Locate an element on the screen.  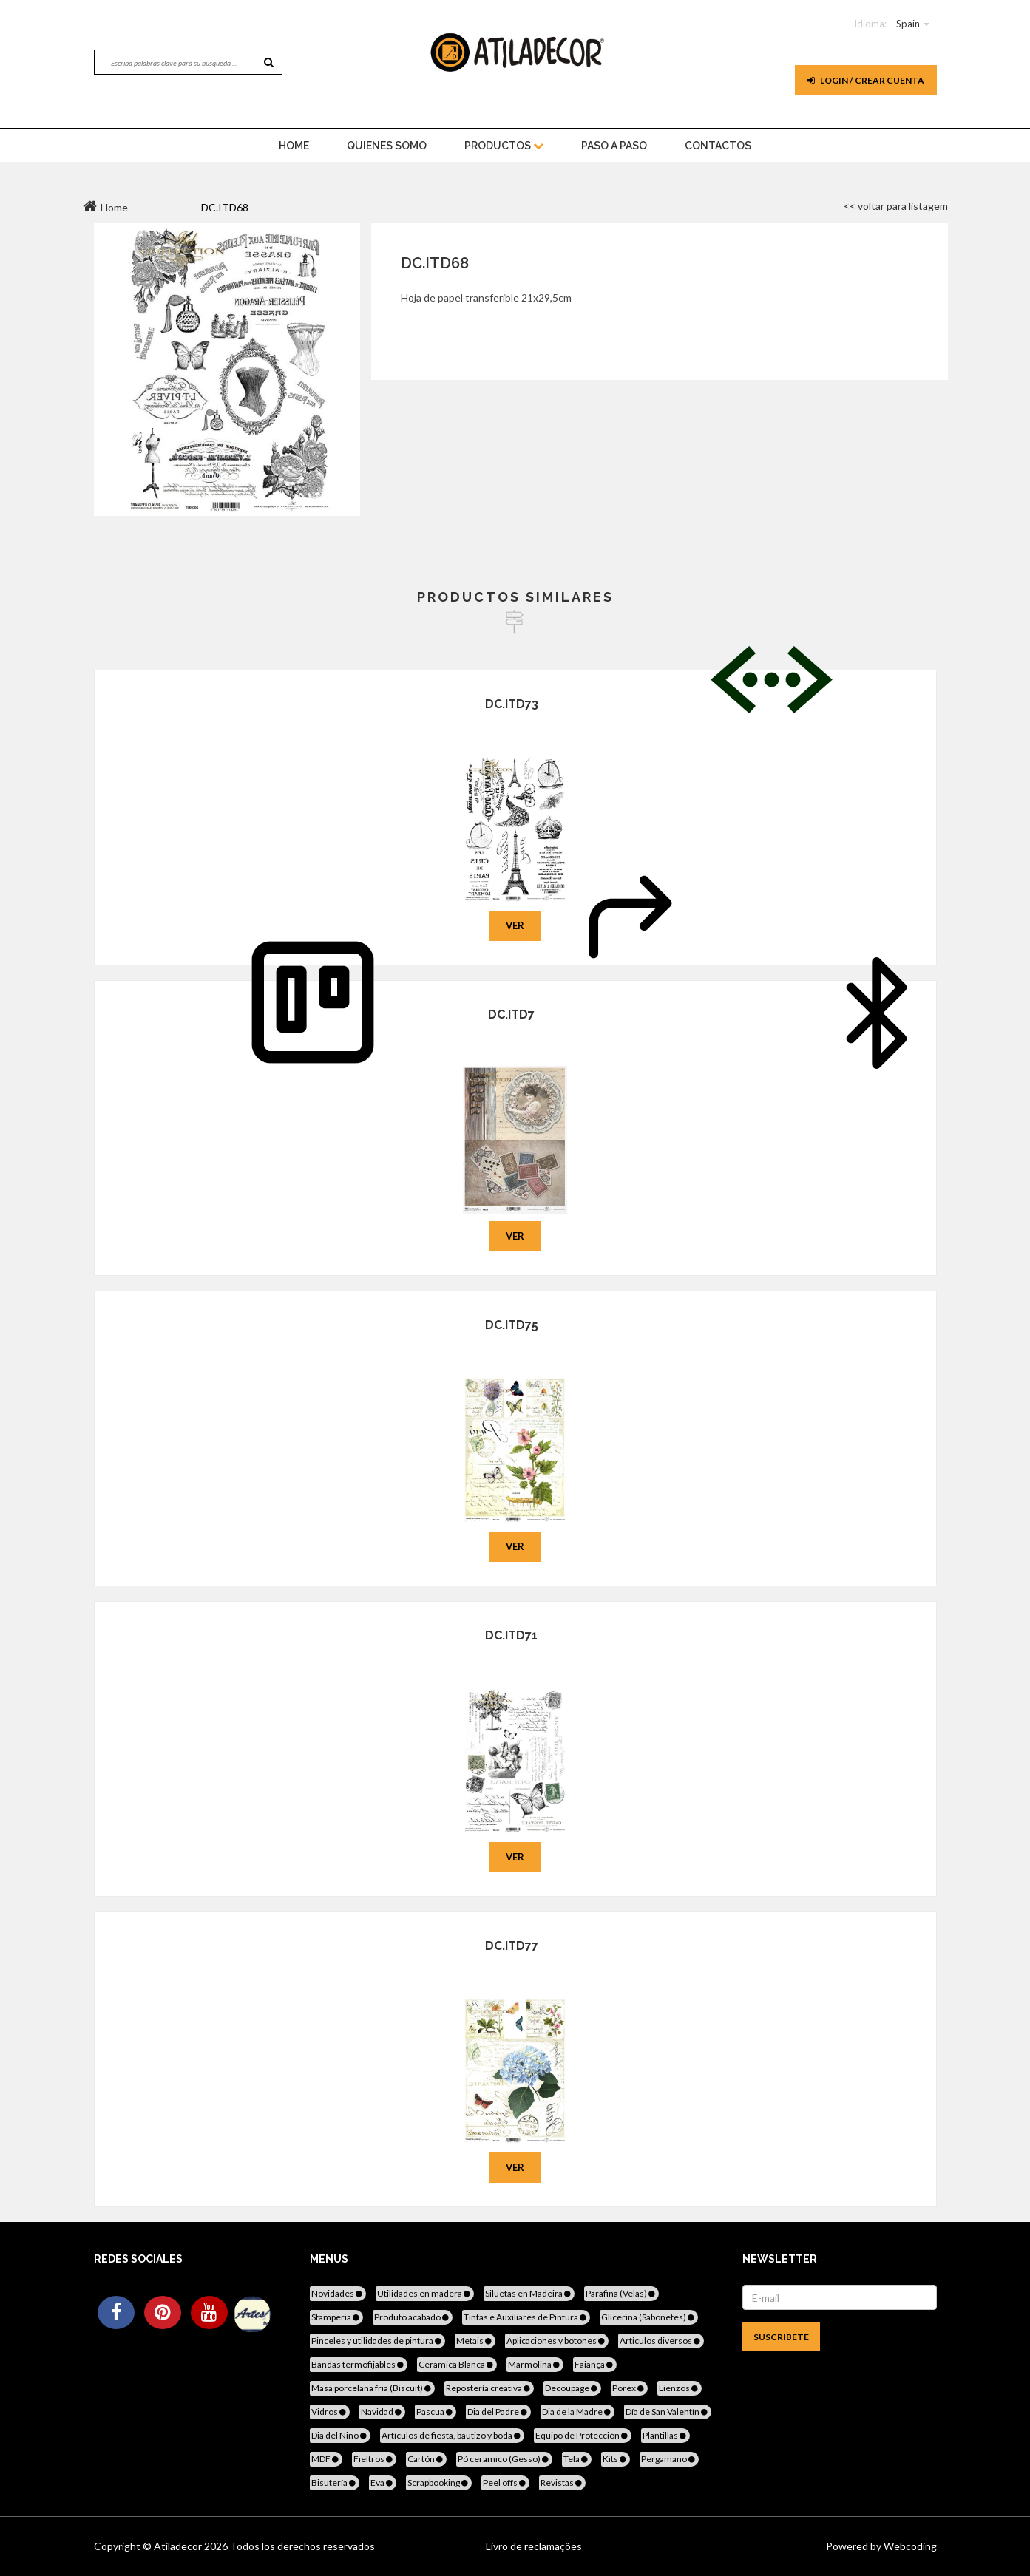
toggle bluetooth connectivity is located at coordinates (876, 1013).